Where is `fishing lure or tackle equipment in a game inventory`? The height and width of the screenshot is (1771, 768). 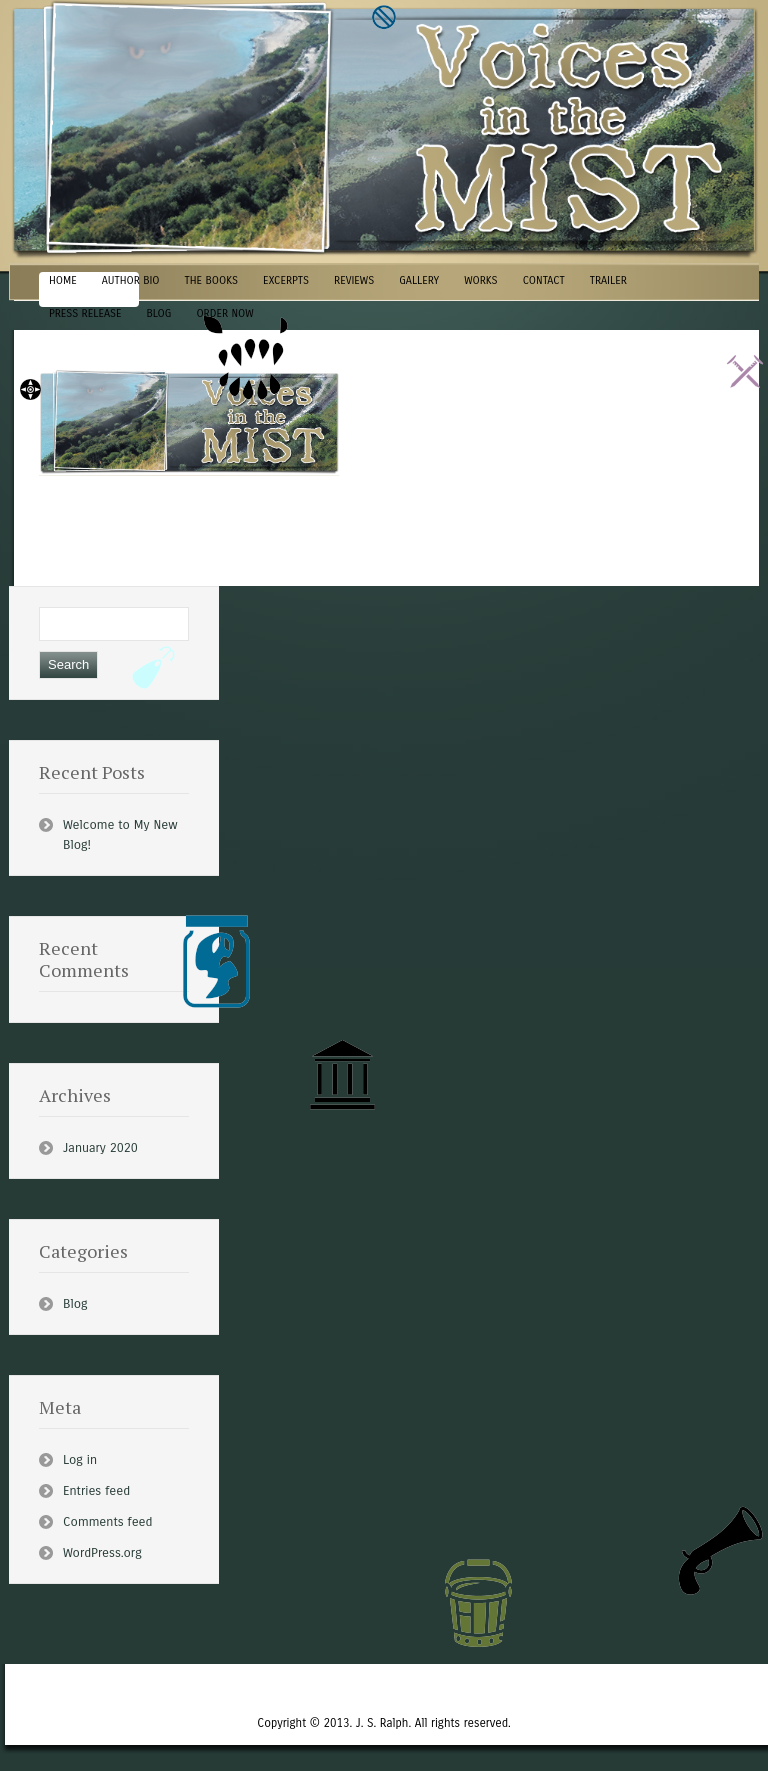 fishing lure or tackle equipment in a game inventory is located at coordinates (153, 667).